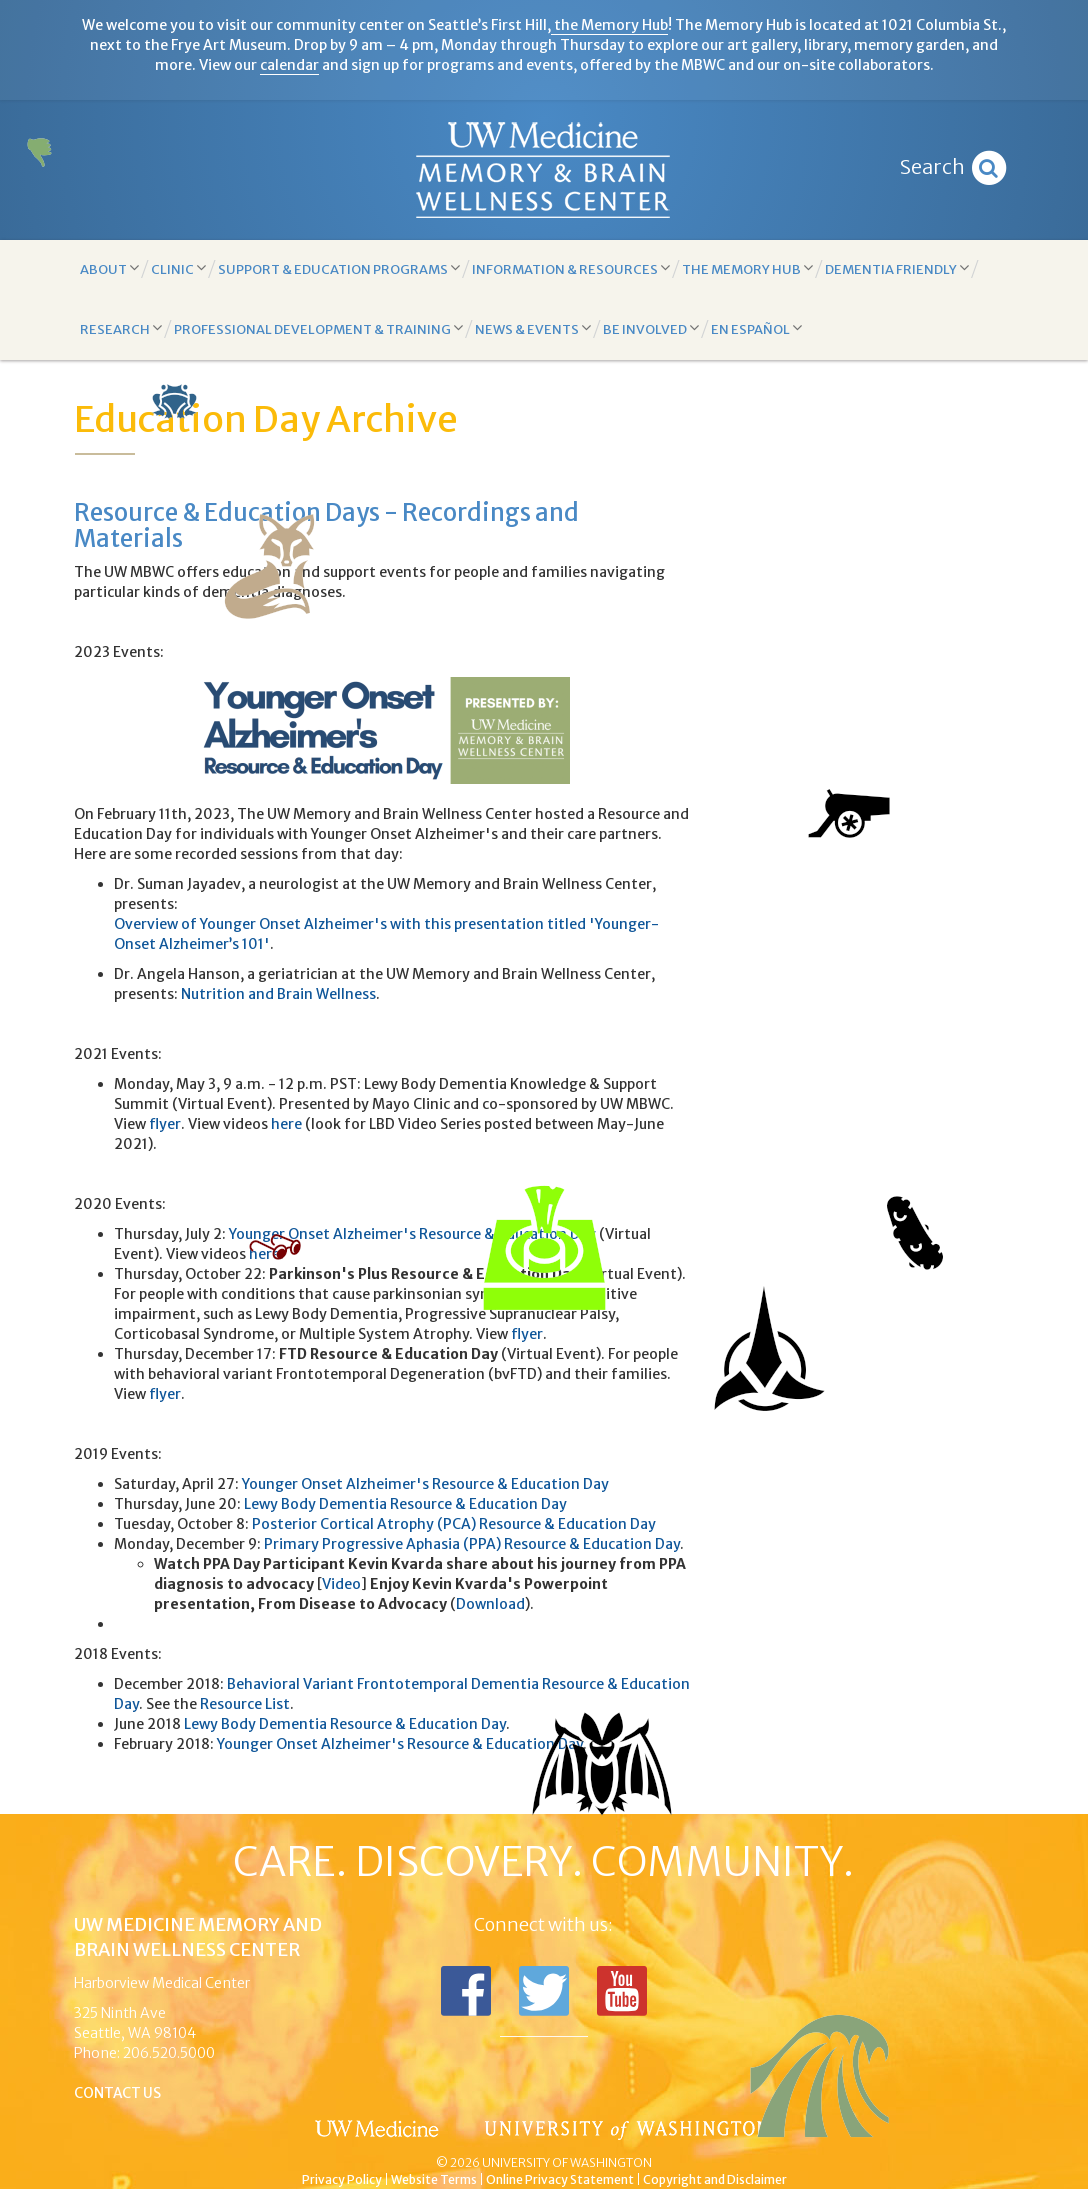 The width and height of the screenshot is (1088, 2189). What do you see at coordinates (275, 1247) in the screenshot?
I see `toggle reading mode or accessibility features` at bounding box center [275, 1247].